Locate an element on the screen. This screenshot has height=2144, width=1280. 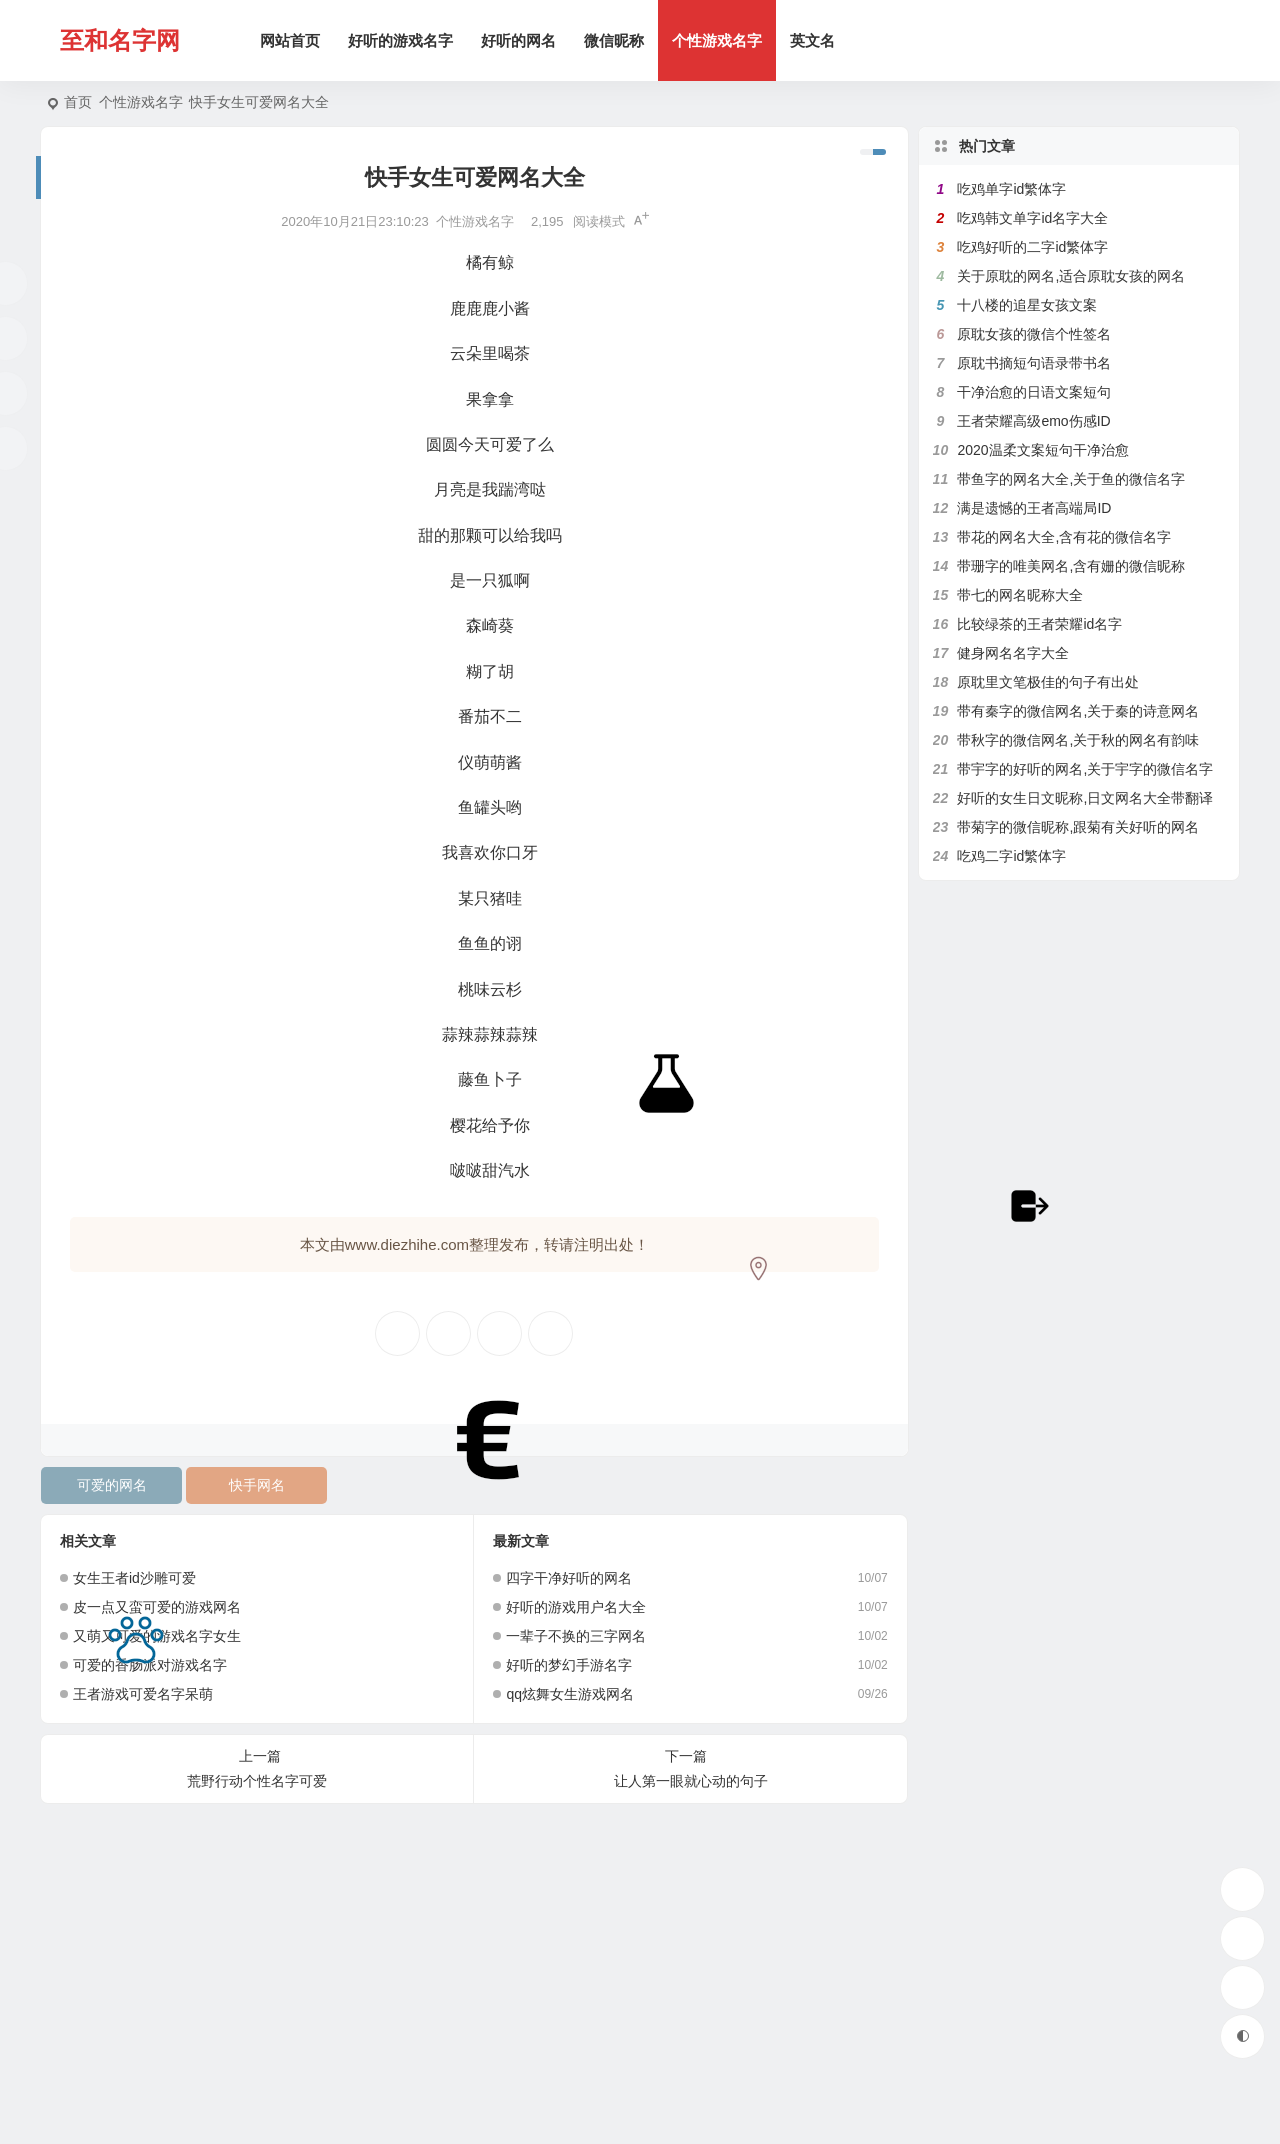
log out of your account is located at coordinates (1030, 1206).